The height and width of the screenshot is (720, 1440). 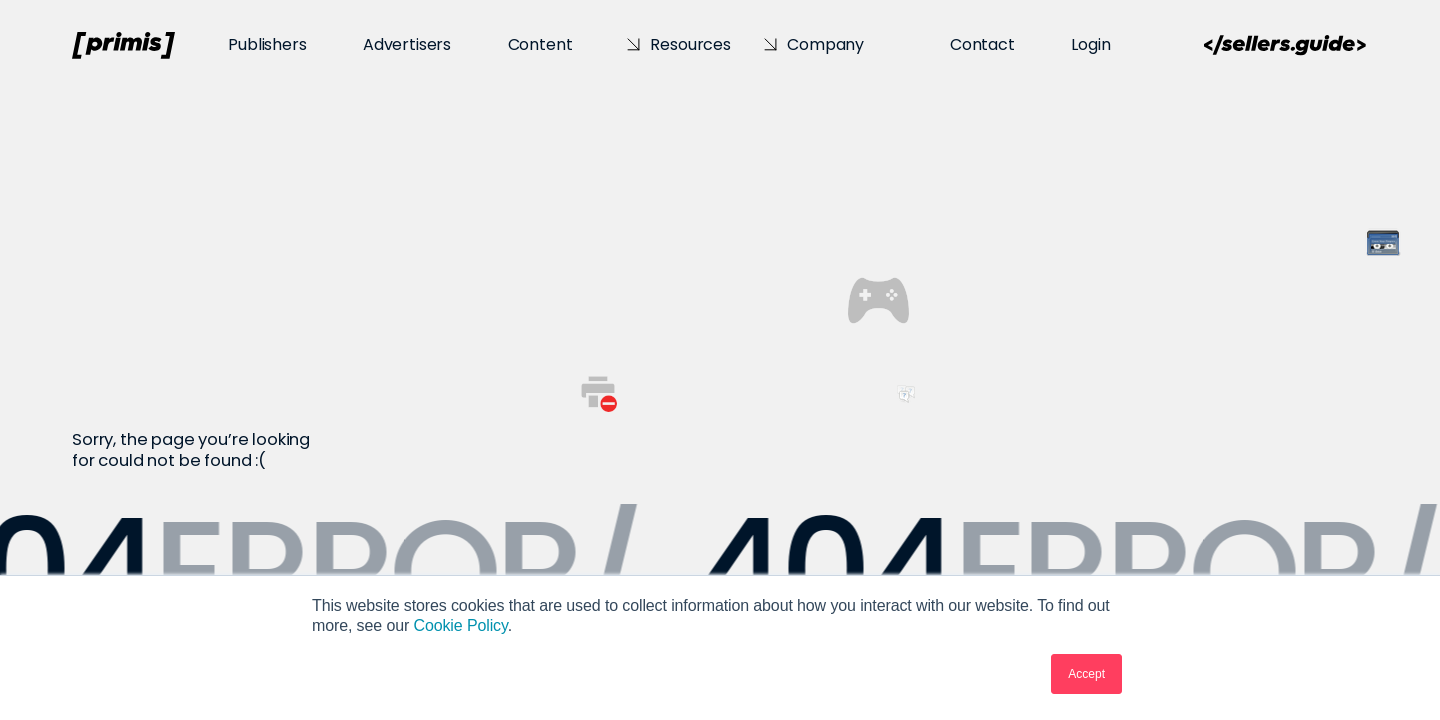 What do you see at coordinates (598, 393) in the screenshot?
I see `indicates a printer error or malfunction` at bounding box center [598, 393].